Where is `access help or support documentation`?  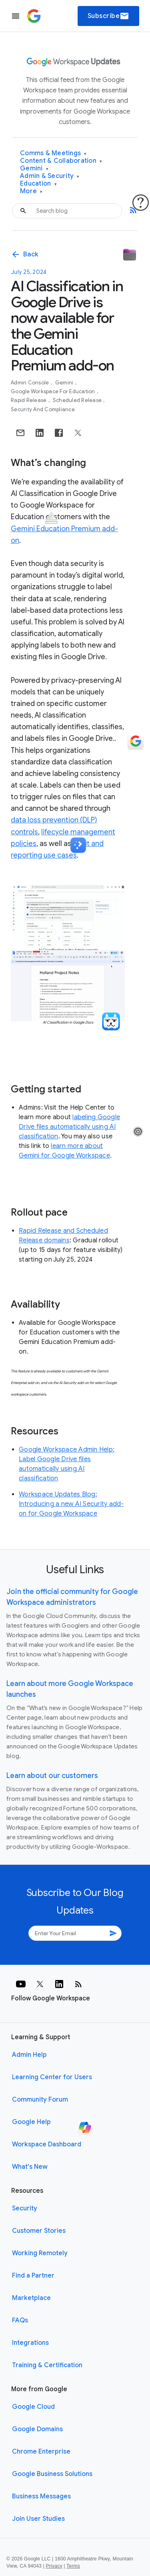
access help or support documentation is located at coordinates (140, 202).